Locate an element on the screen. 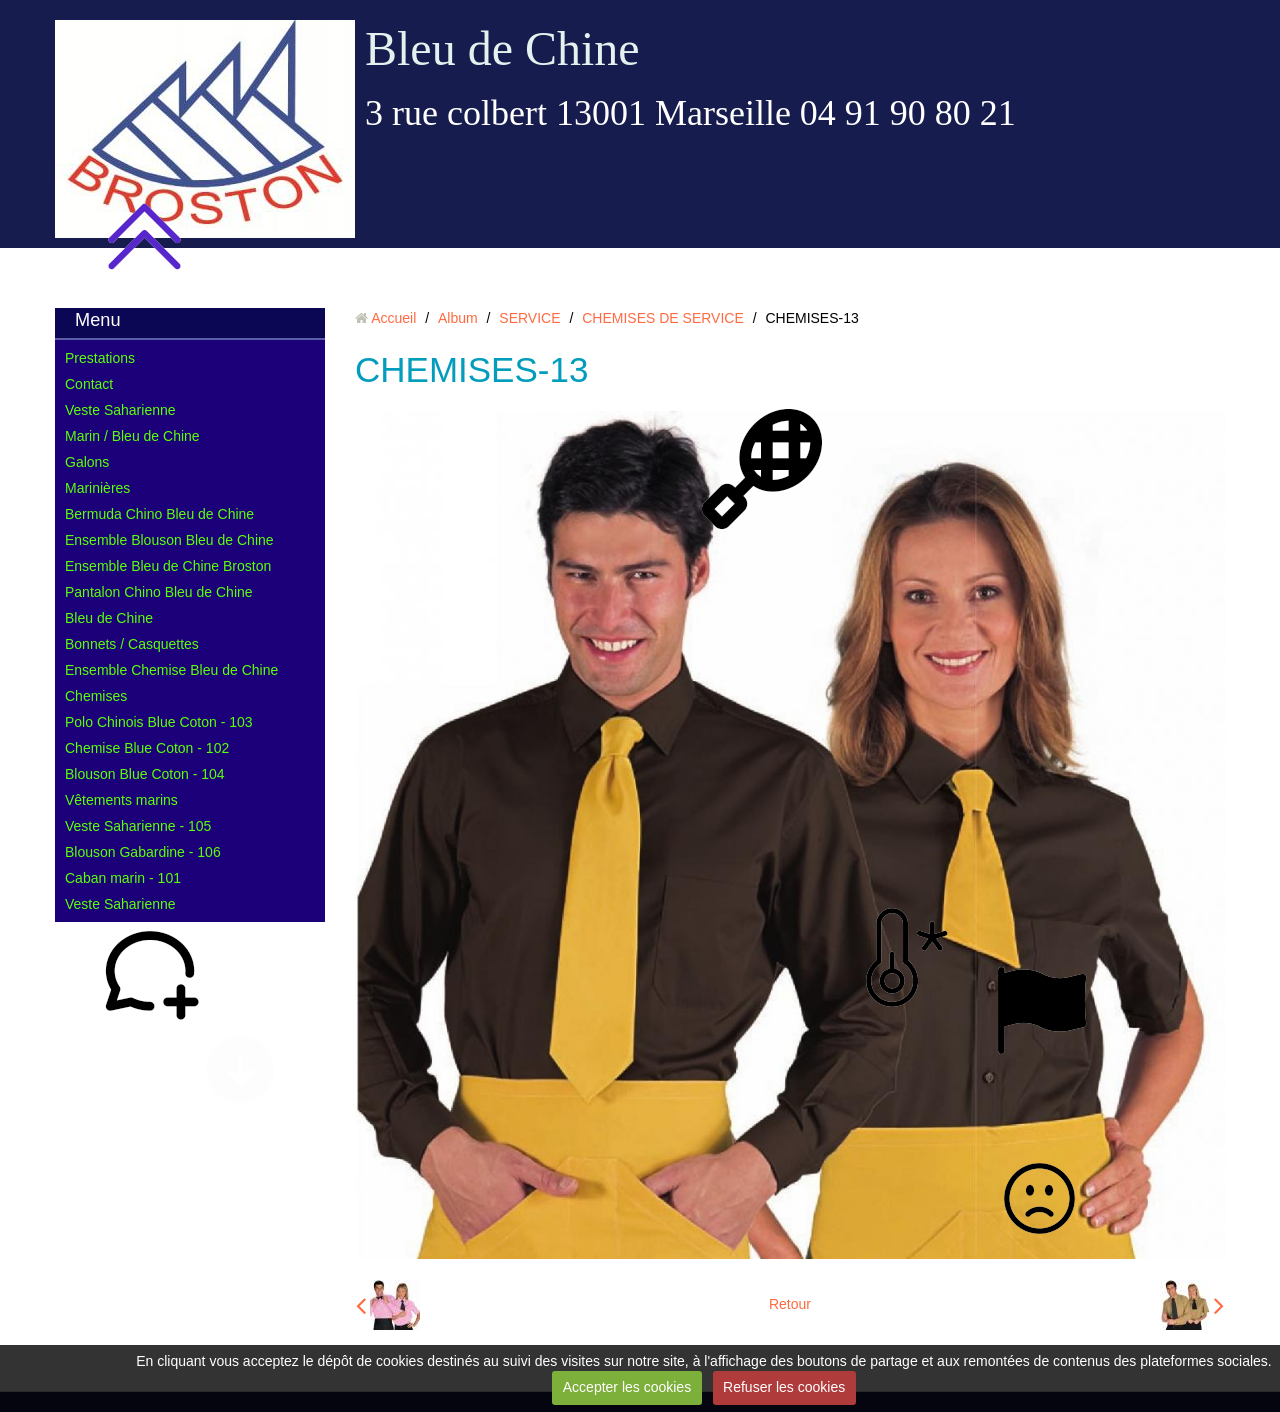 The width and height of the screenshot is (1280, 1412). scroll to top of page is located at coordinates (144, 236).